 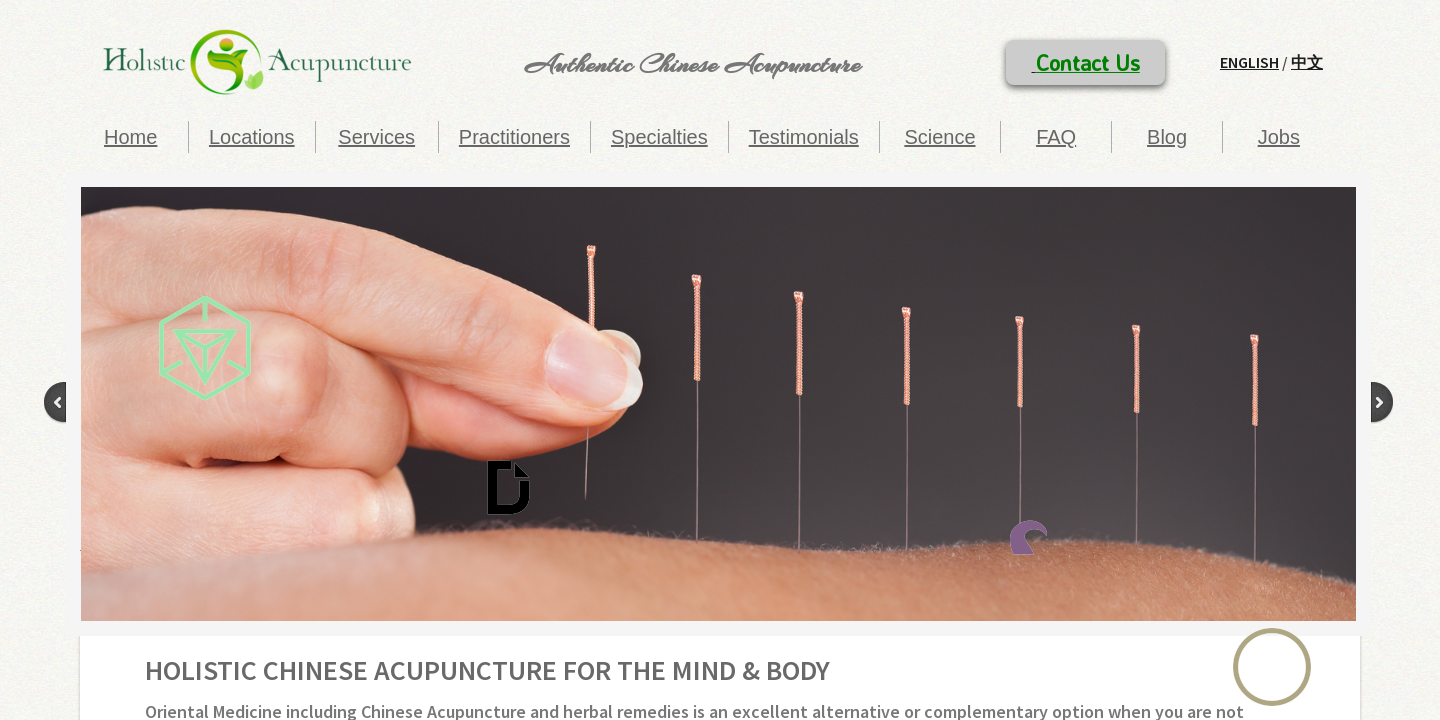 What do you see at coordinates (1272, 667) in the screenshot?
I see `conventional commits project logo` at bounding box center [1272, 667].